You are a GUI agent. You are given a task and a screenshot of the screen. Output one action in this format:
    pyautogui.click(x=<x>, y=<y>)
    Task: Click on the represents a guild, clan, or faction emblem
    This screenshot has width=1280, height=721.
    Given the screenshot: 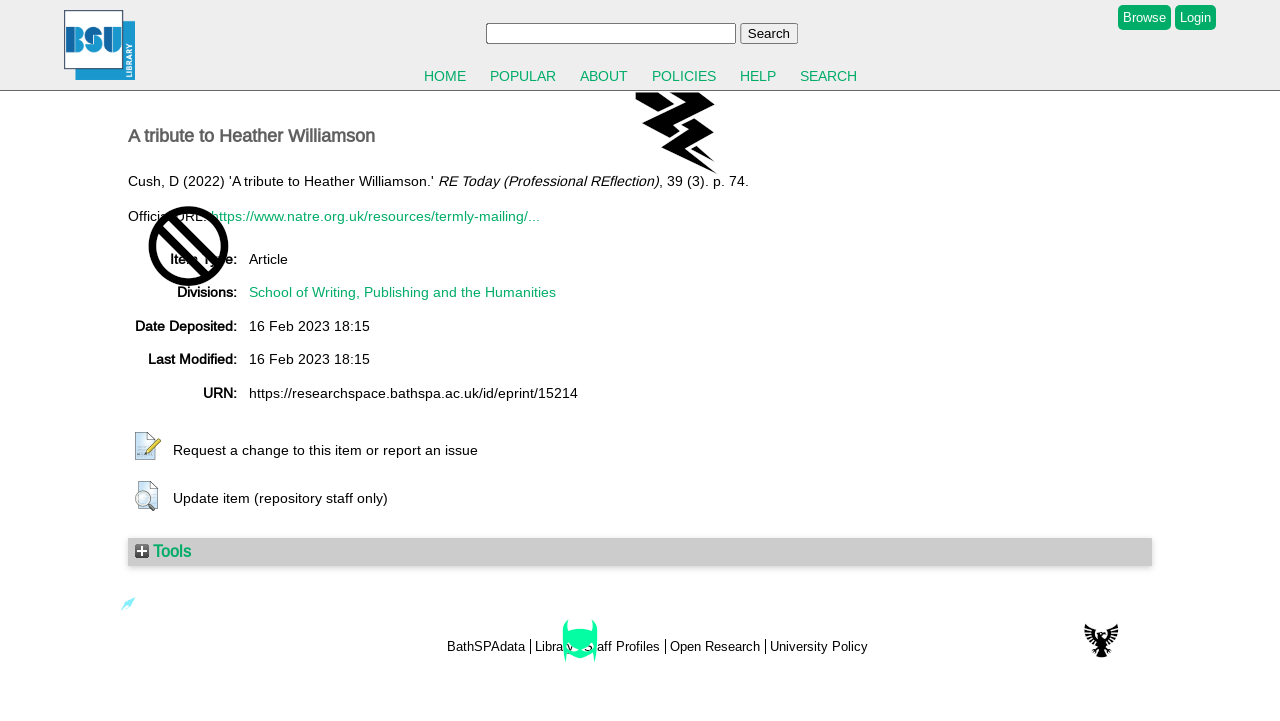 What is the action you would take?
    pyautogui.click(x=1101, y=640)
    